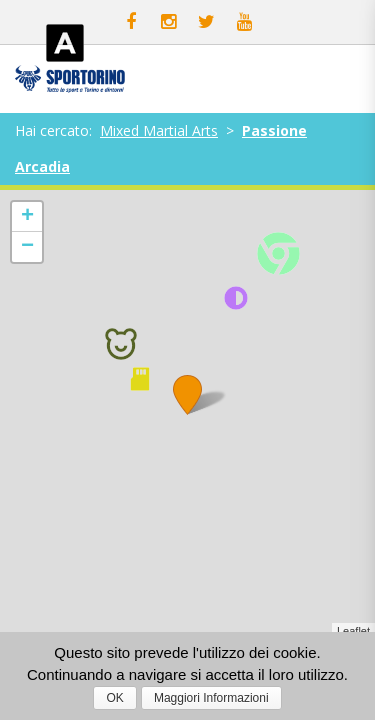 Image resolution: width=375 pixels, height=720 pixels. Describe the element at coordinates (140, 379) in the screenshot. I see `access external storage settings` at that location.